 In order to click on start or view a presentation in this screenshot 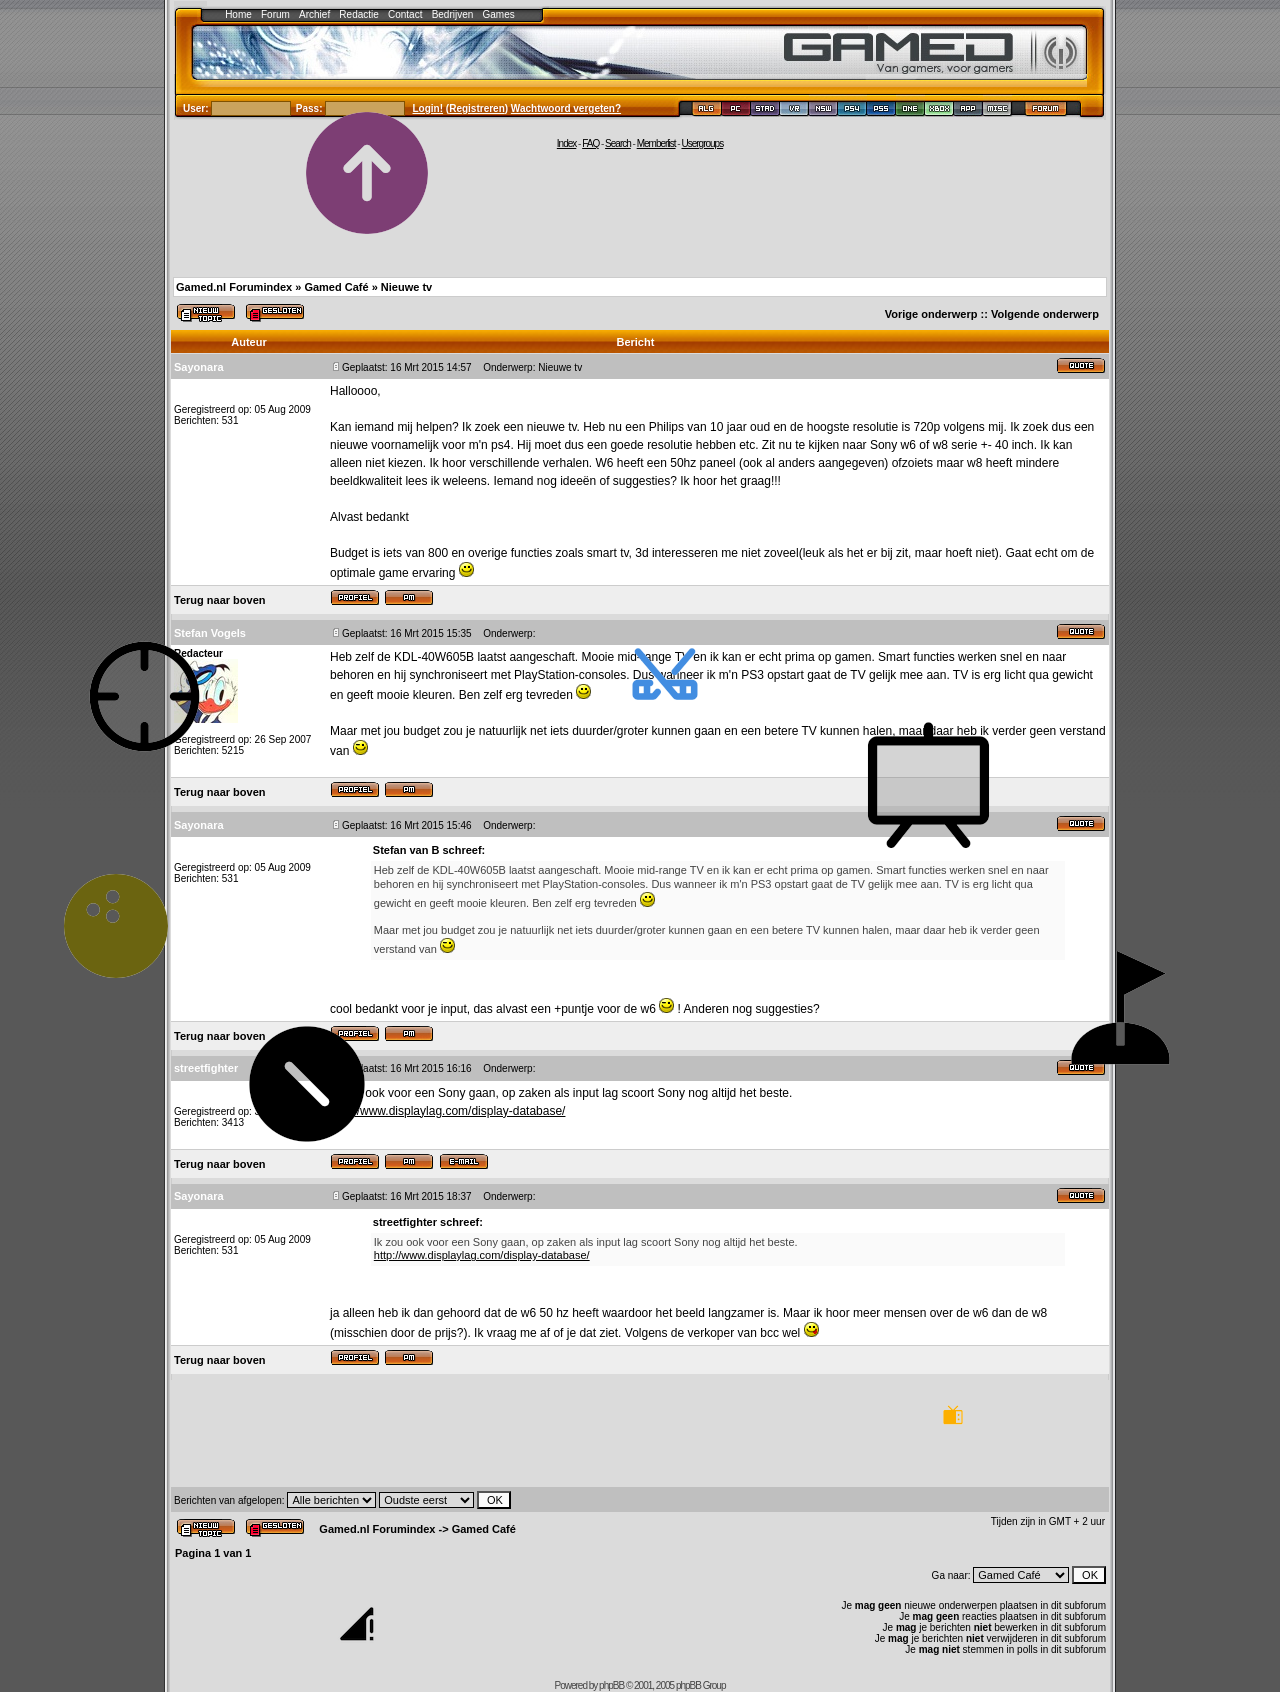, I will do `click(928, 787)`.